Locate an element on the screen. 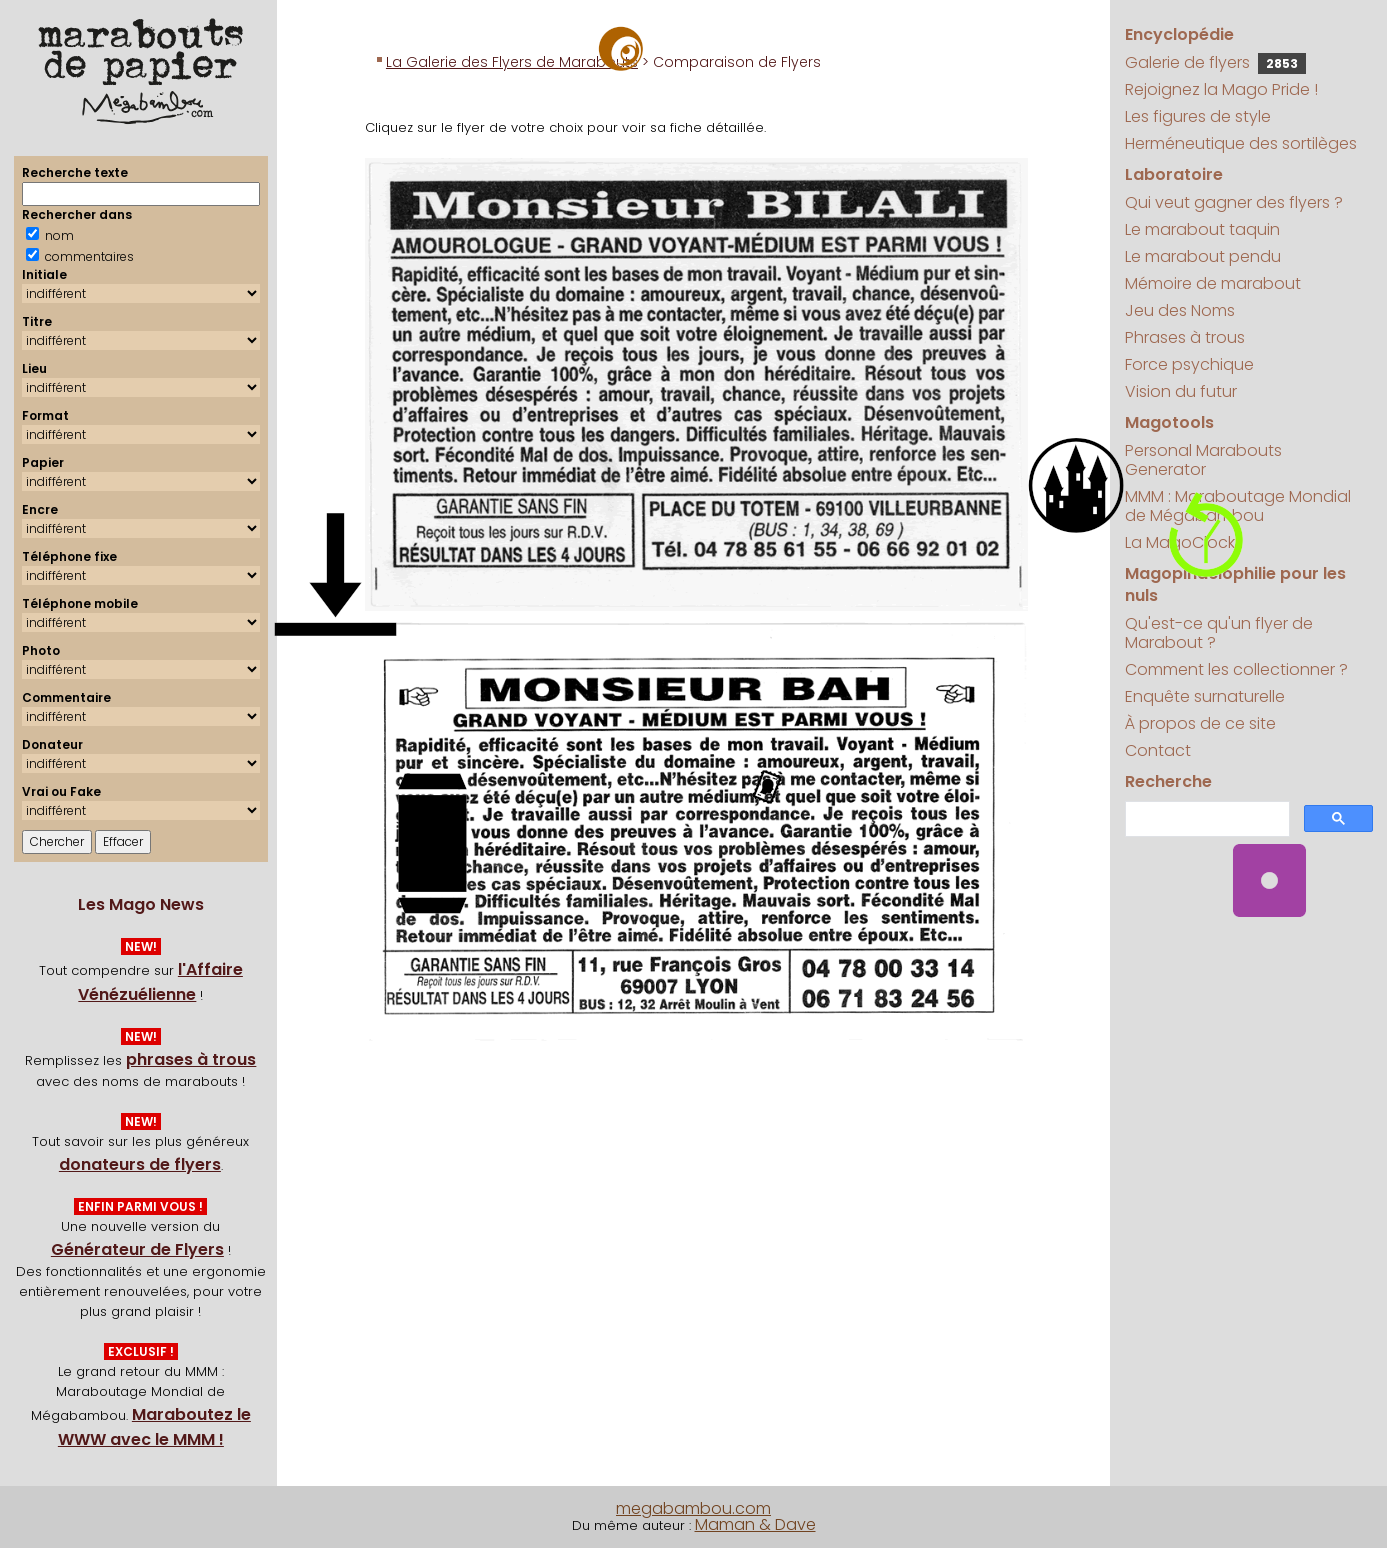 The width and height of the screenshot is (1387, 1548). send a letter or mail item is located at coordinates (767, 787).